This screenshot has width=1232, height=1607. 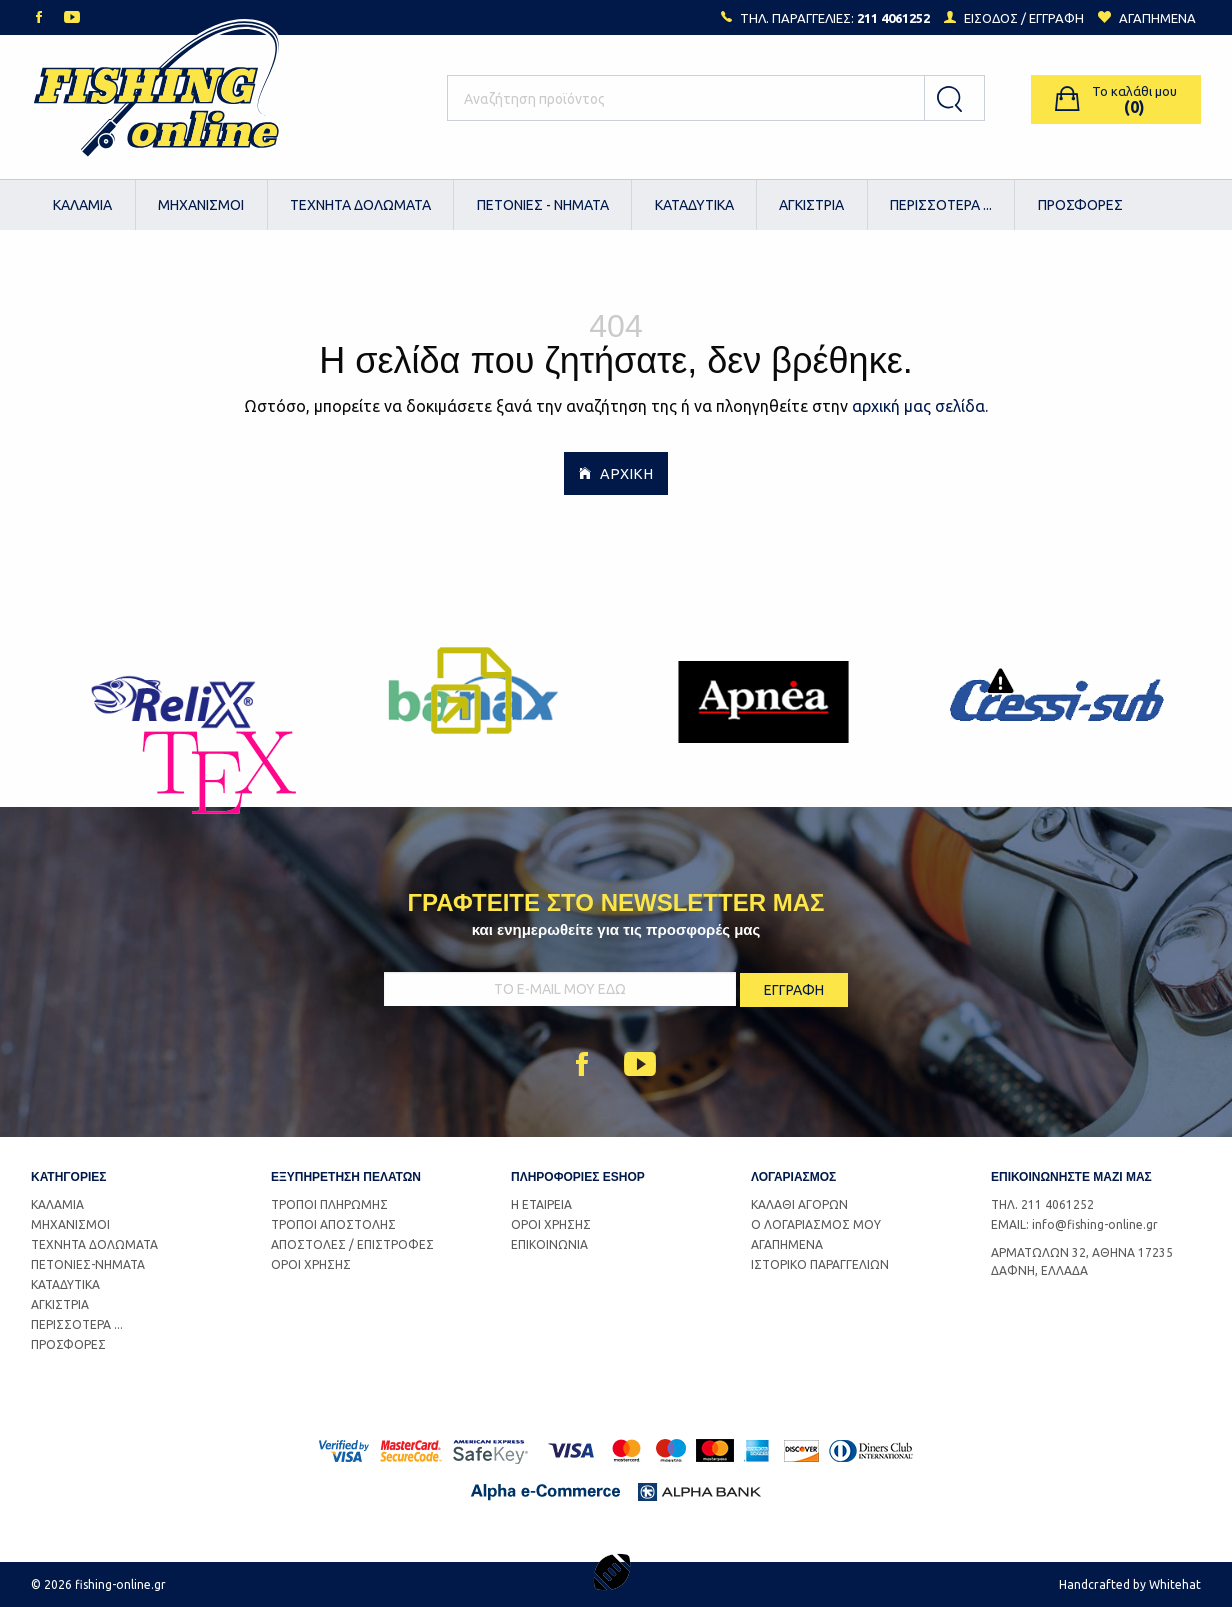 What do you see at coordinates (219, 772) in the screenshot?
I see `TeX typesetting system logo` at bounding box center [219, 772].